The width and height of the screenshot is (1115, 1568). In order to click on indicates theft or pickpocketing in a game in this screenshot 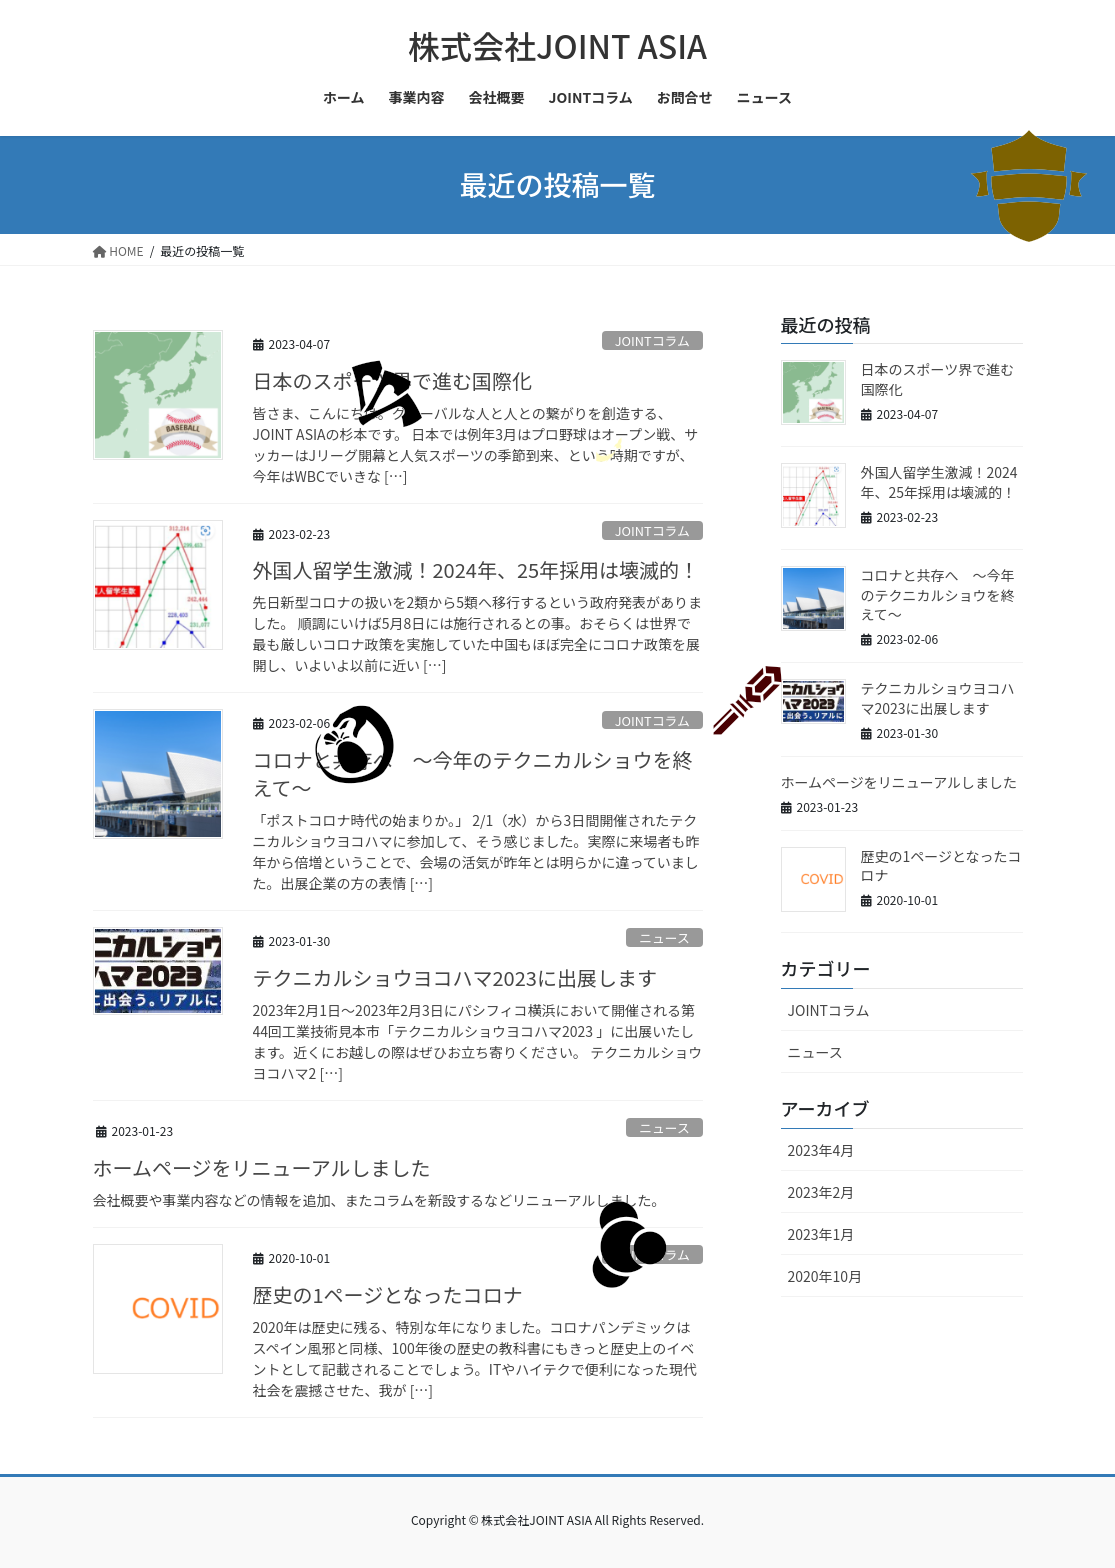, I will do `click(354, 744)`.